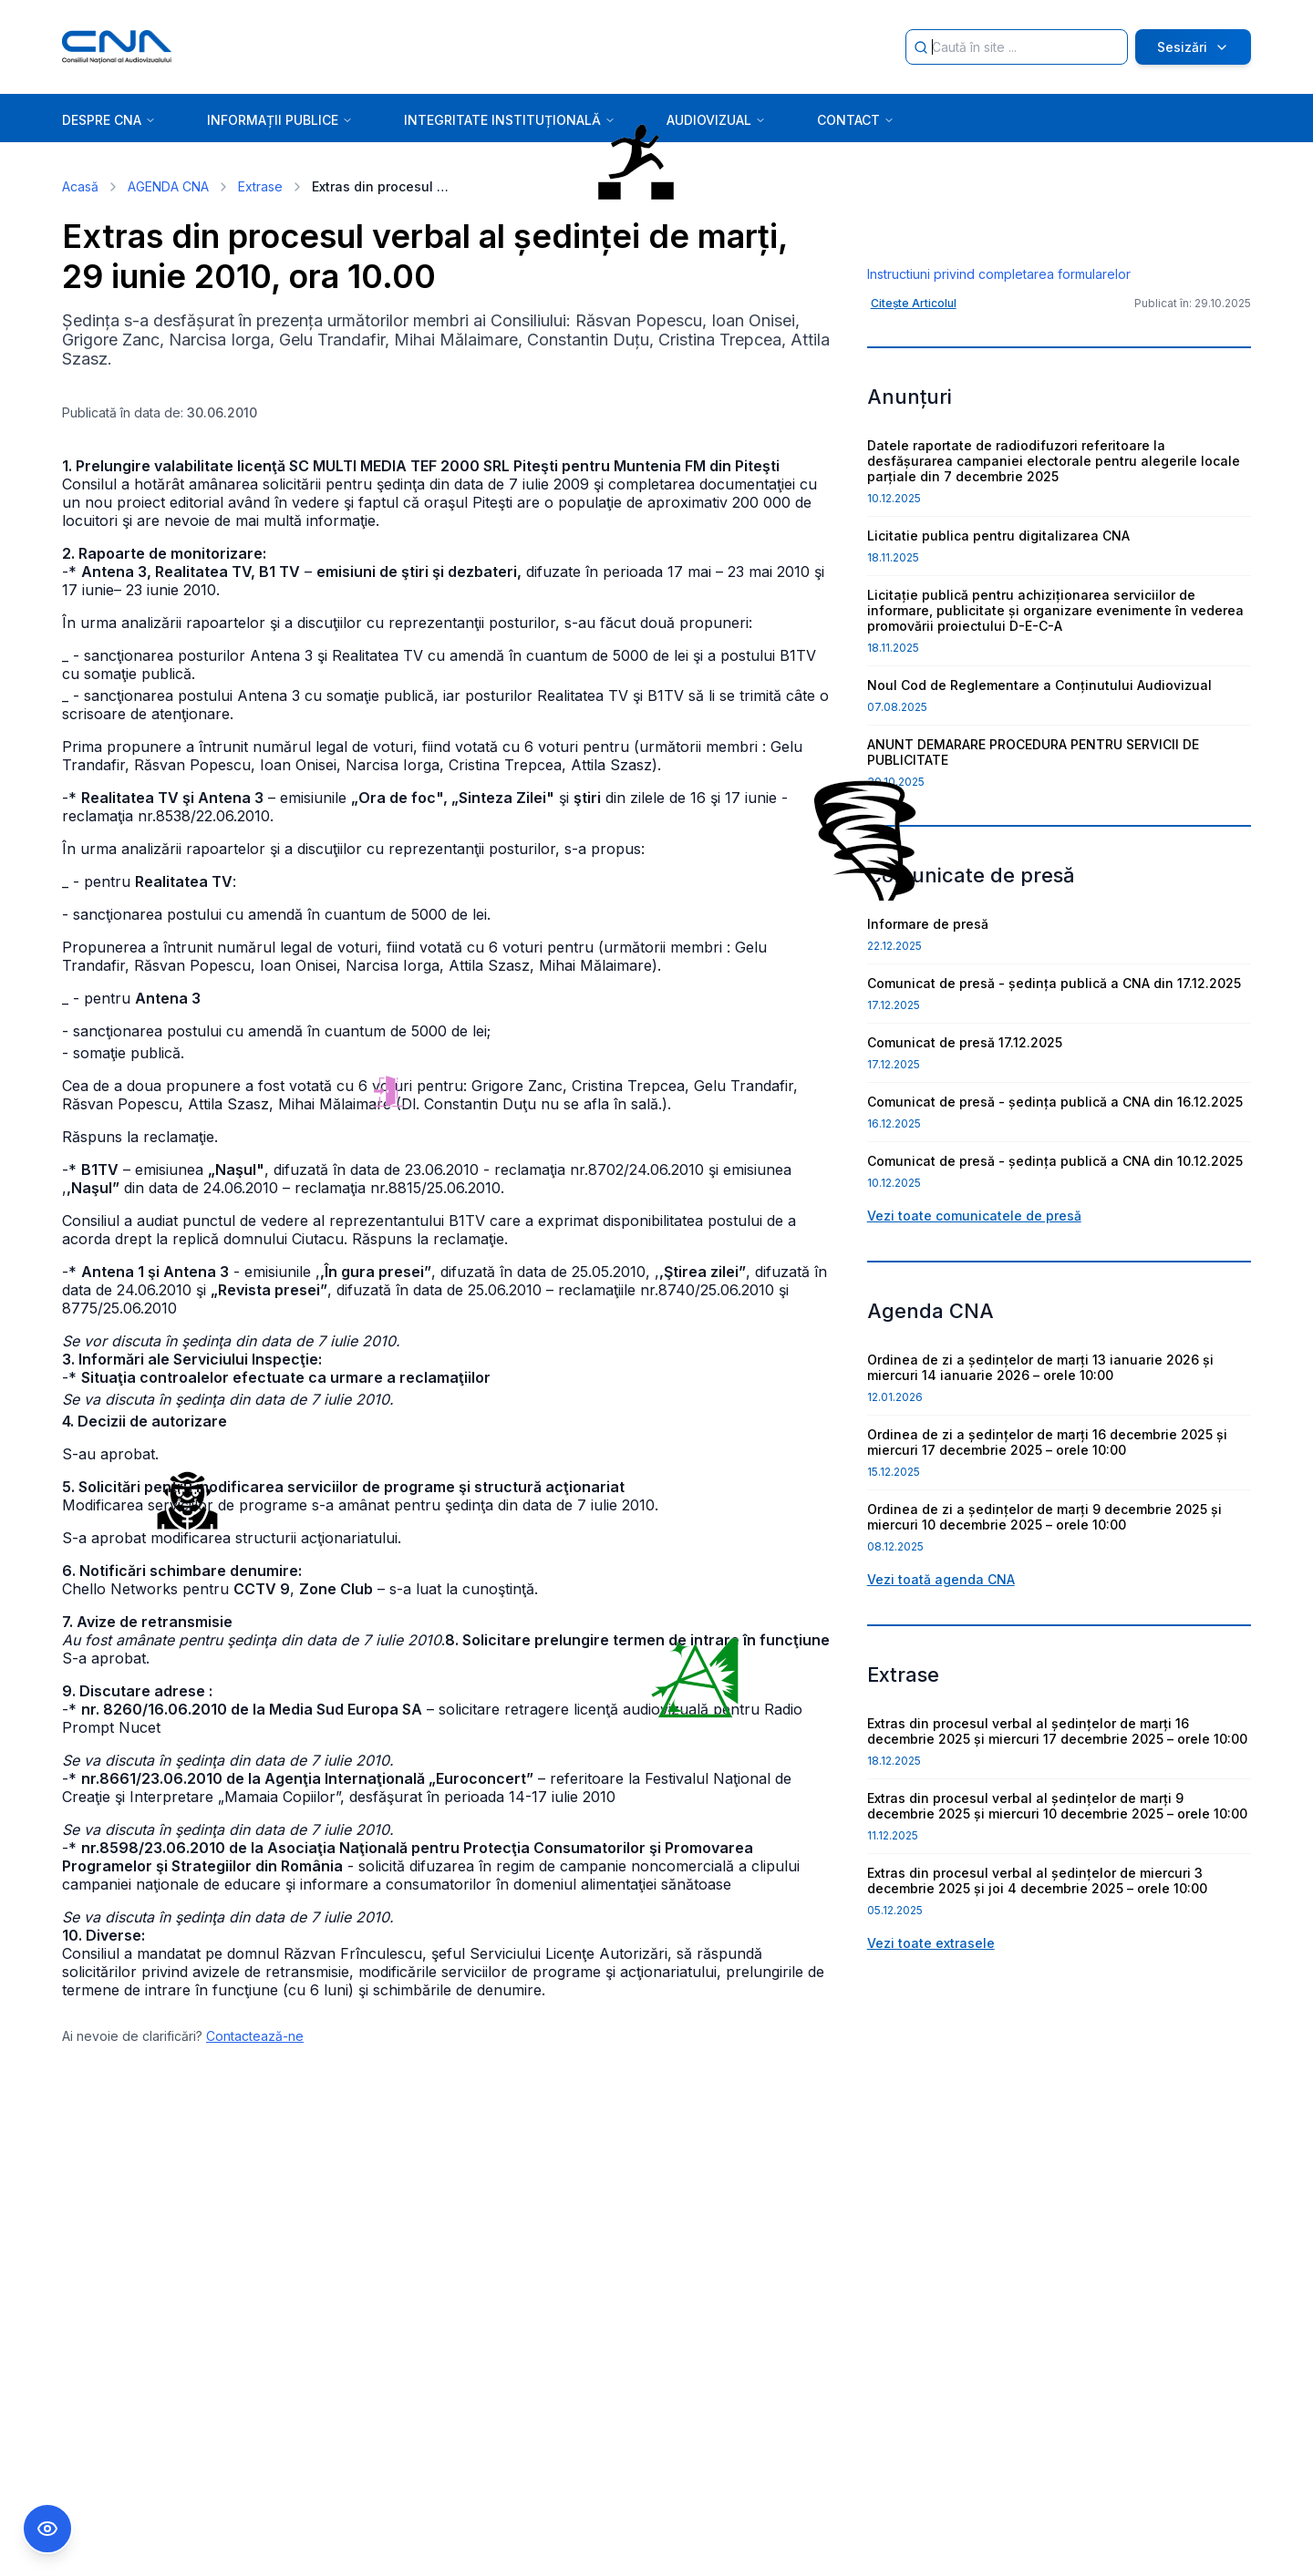 This screenshot has width=1313, height=2576. I want to click on indicates light refraction or spectrum settings, so click(695, 1681).